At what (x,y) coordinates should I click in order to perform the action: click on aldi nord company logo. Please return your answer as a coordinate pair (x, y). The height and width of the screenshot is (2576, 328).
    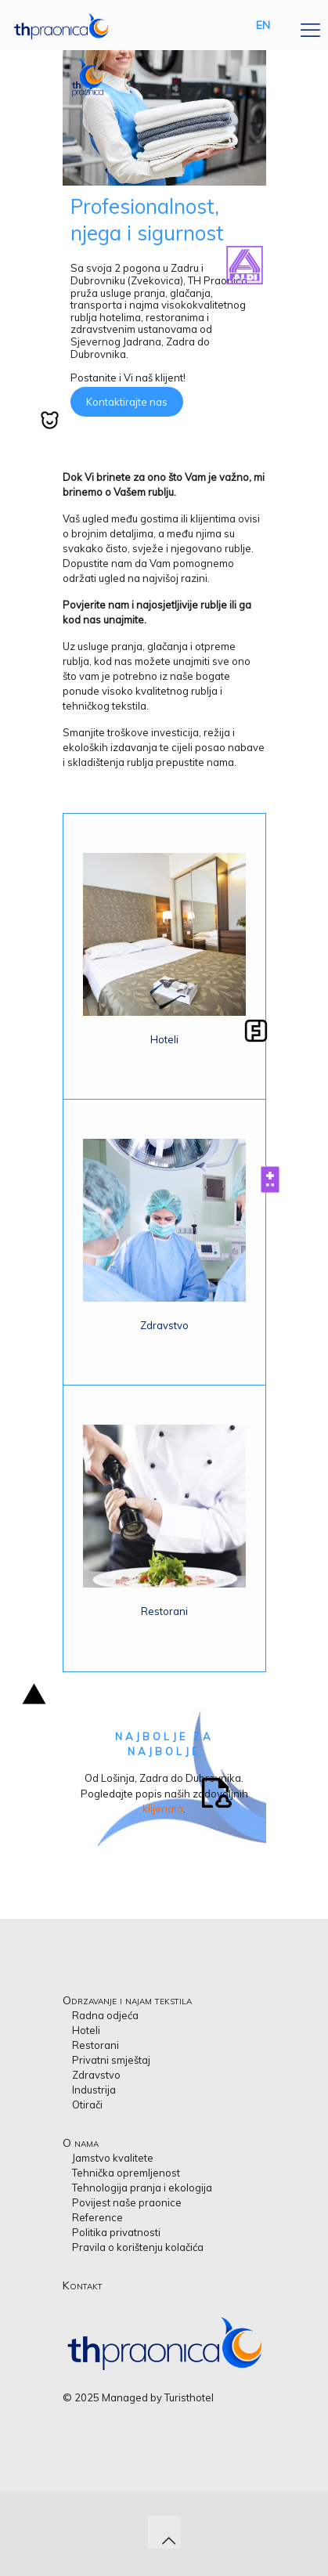
    Looking at the image, I should click on (244, 265).